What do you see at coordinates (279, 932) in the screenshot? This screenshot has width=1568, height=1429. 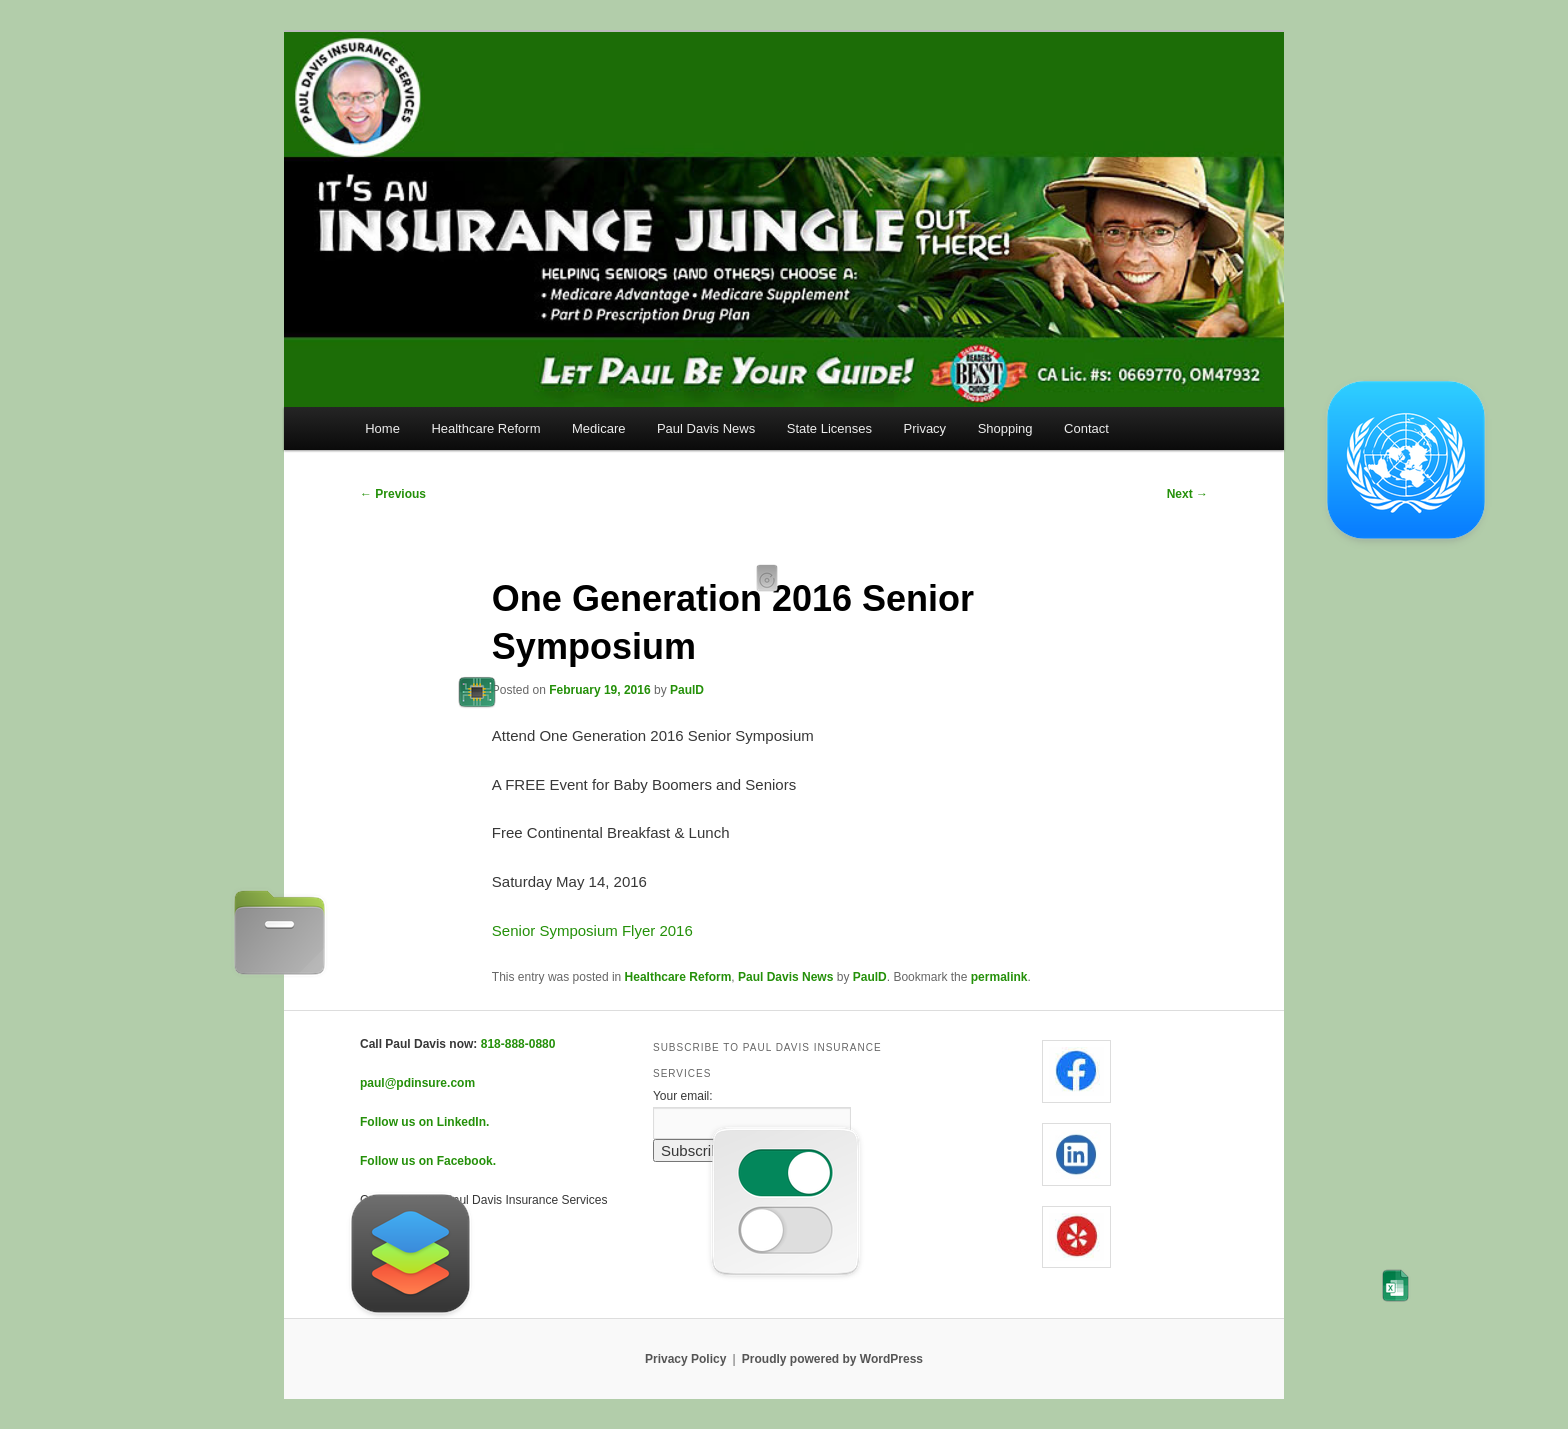 I see `open the file manager application` at bounding box center [279, 932].